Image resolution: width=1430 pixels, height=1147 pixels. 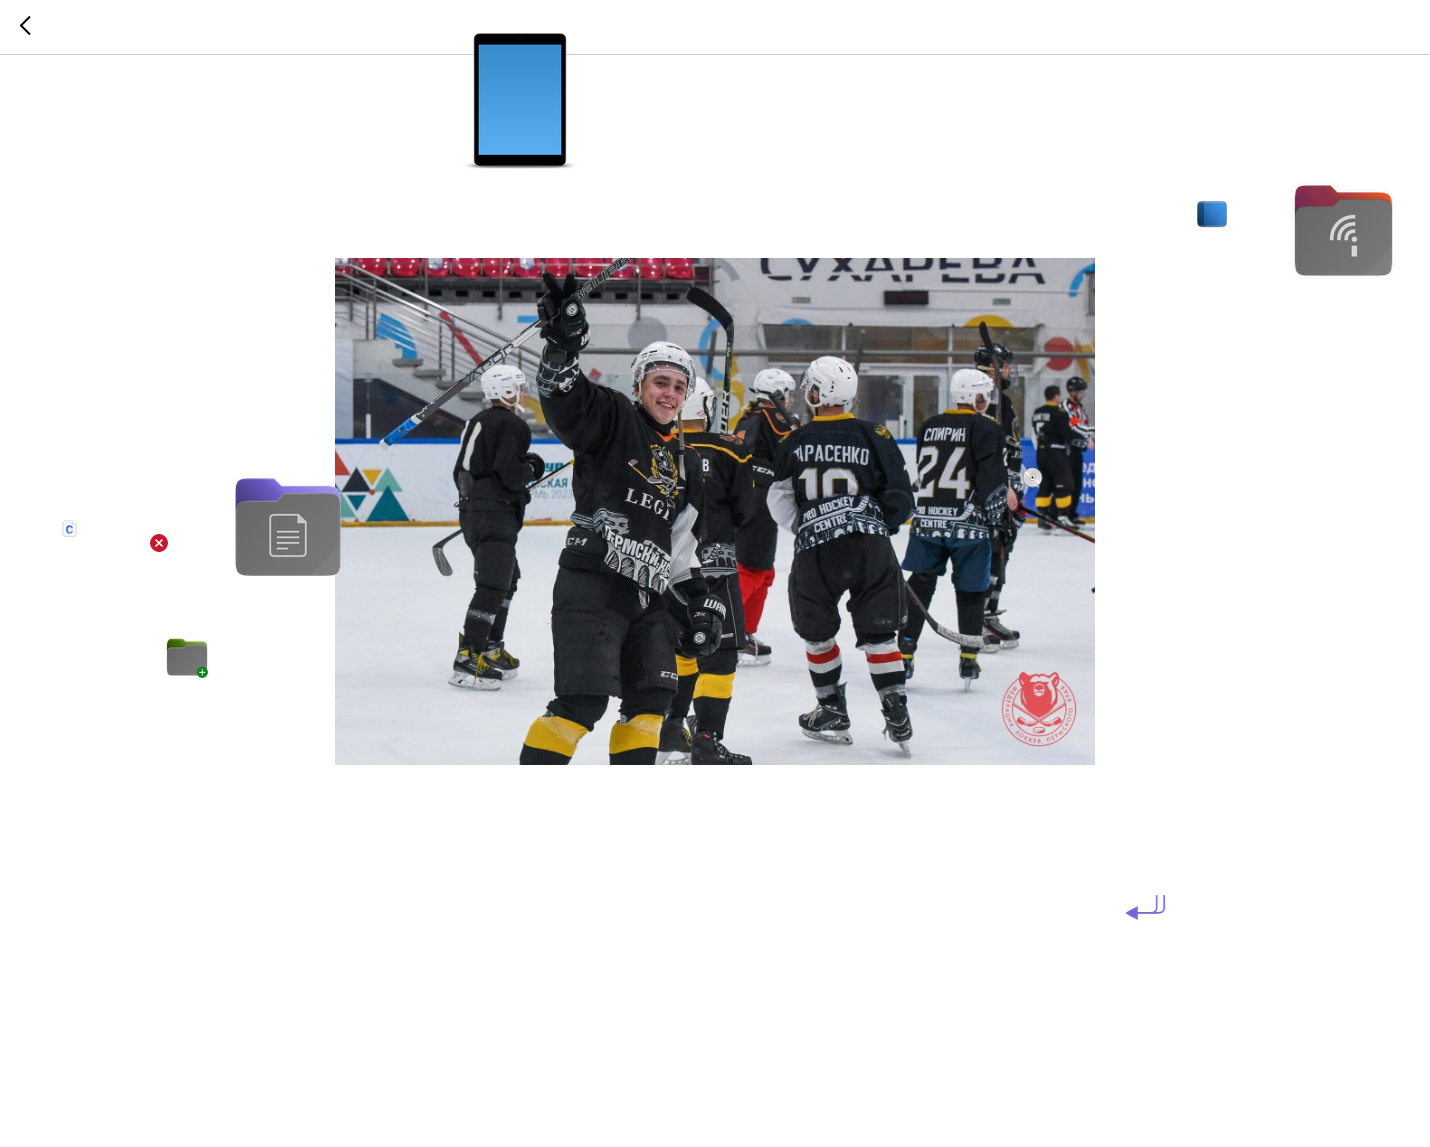 I want to click on cancel or close the calculator, so click(x=159, y=543).